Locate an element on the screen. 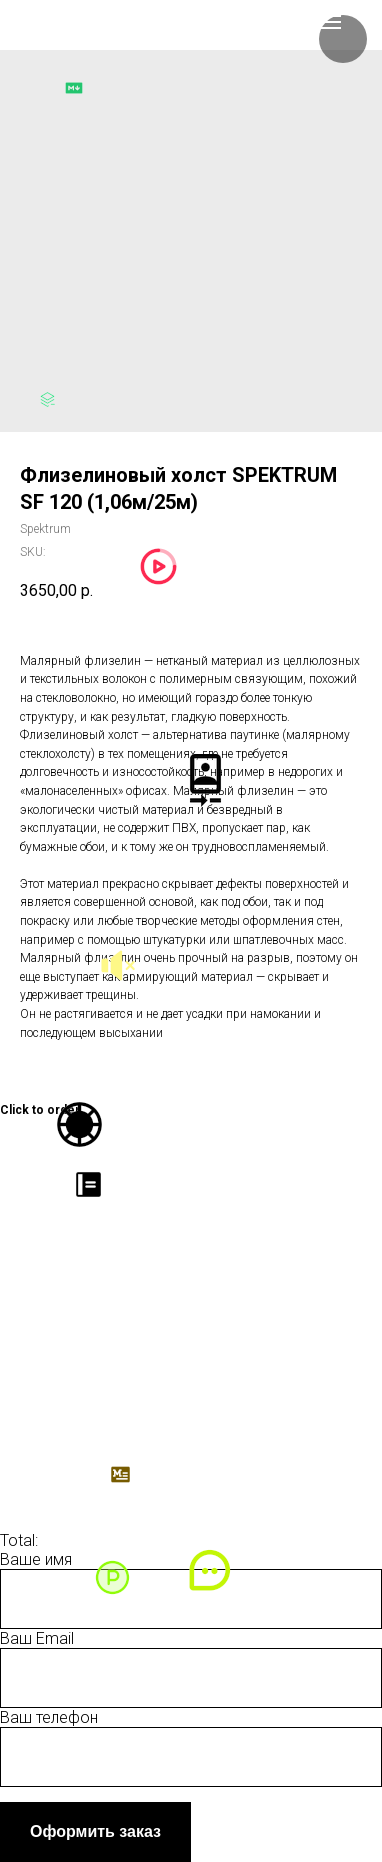 Image resolution: width=382 pixels, height=1862 pixels. mute audio is located at coordinates (117, 965).